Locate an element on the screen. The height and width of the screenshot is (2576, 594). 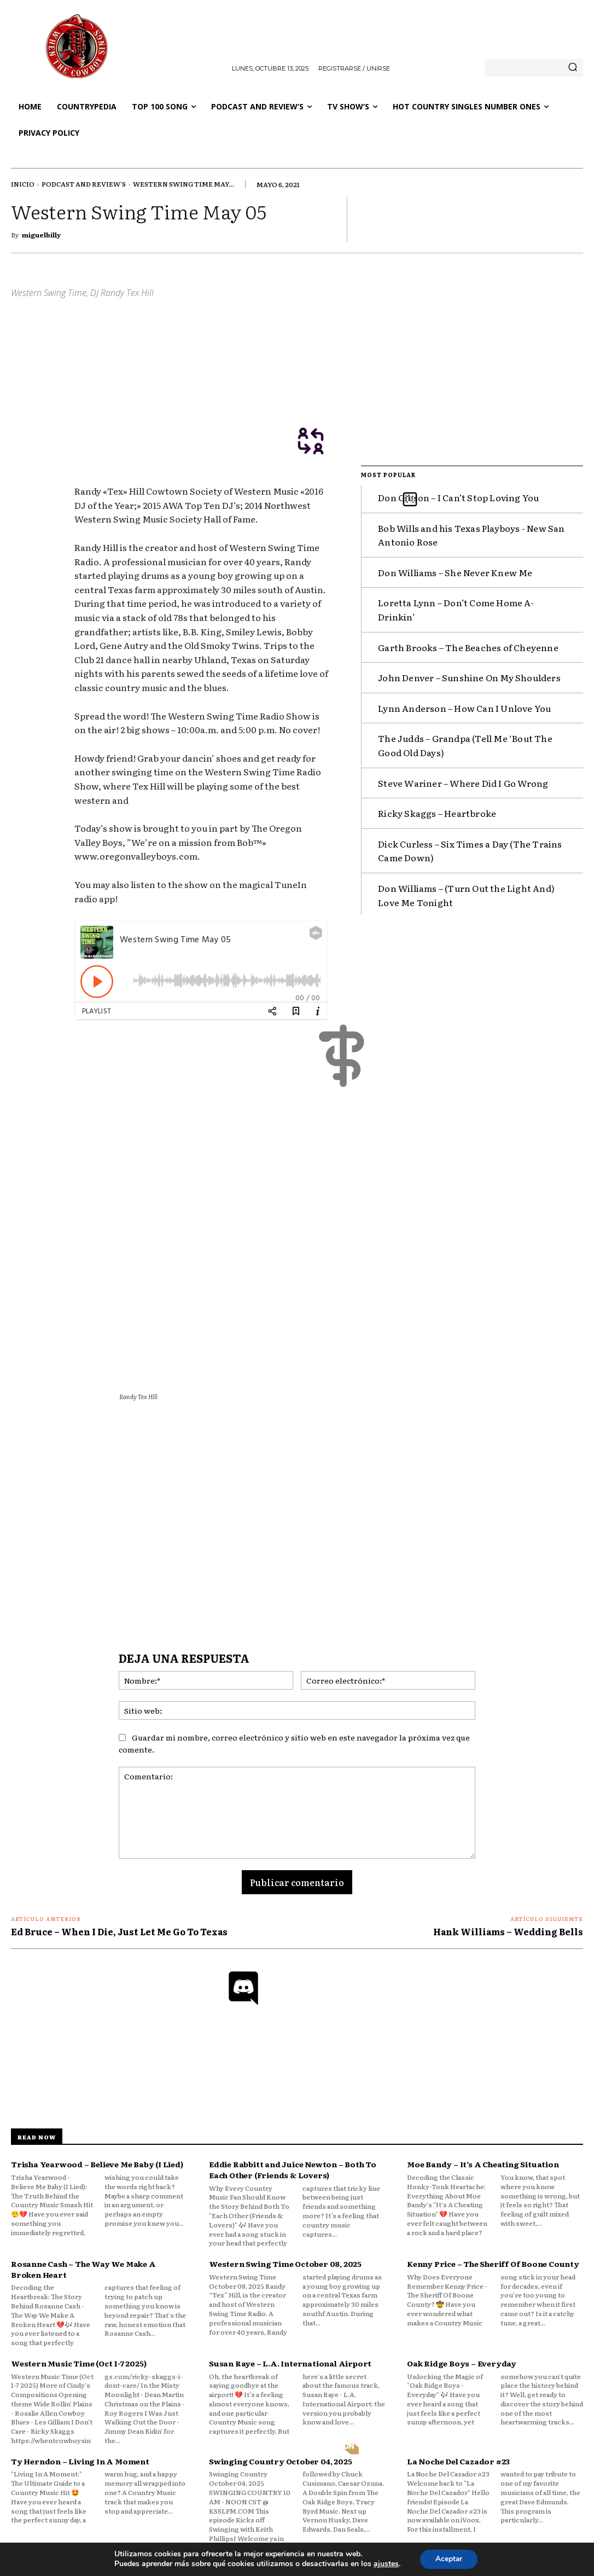
visit Designer News website is located at coordinates (351, 2449).